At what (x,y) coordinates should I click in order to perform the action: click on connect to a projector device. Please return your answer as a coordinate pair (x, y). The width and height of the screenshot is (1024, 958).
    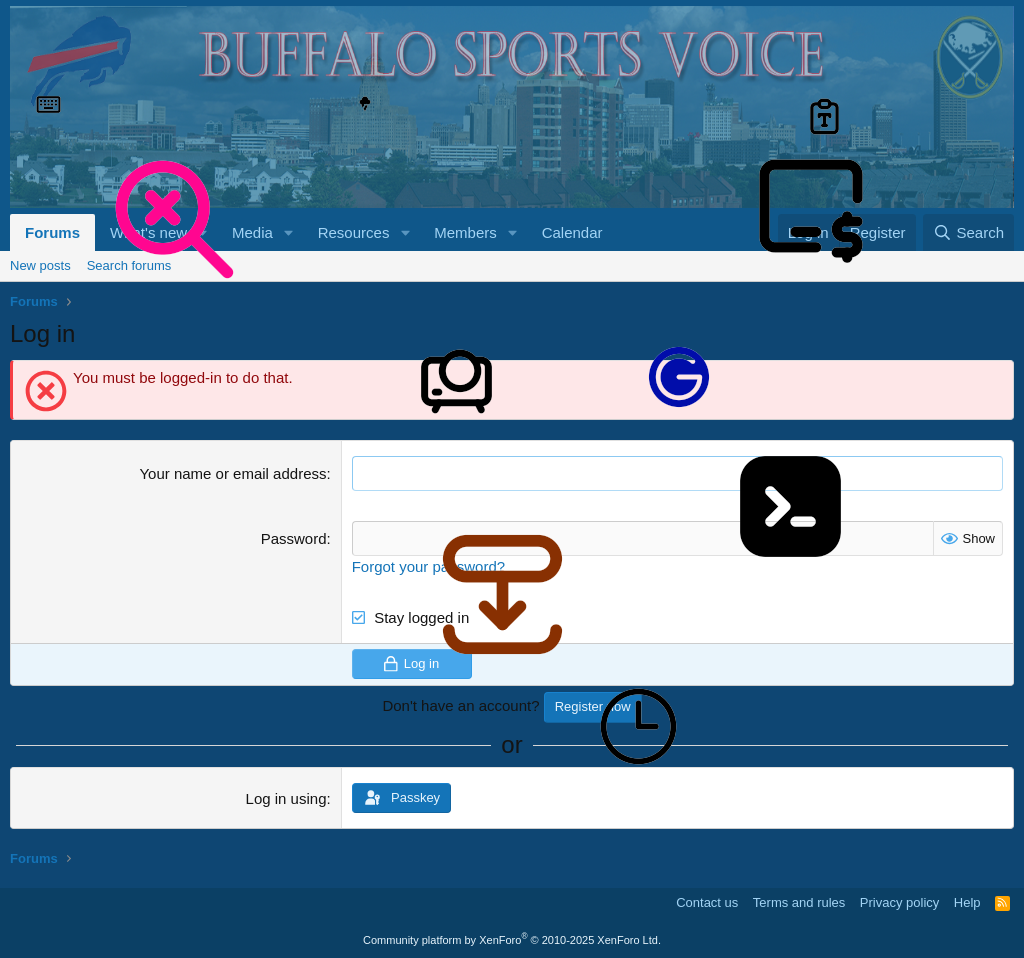
    Looking at the image, I should click on (456, 381).